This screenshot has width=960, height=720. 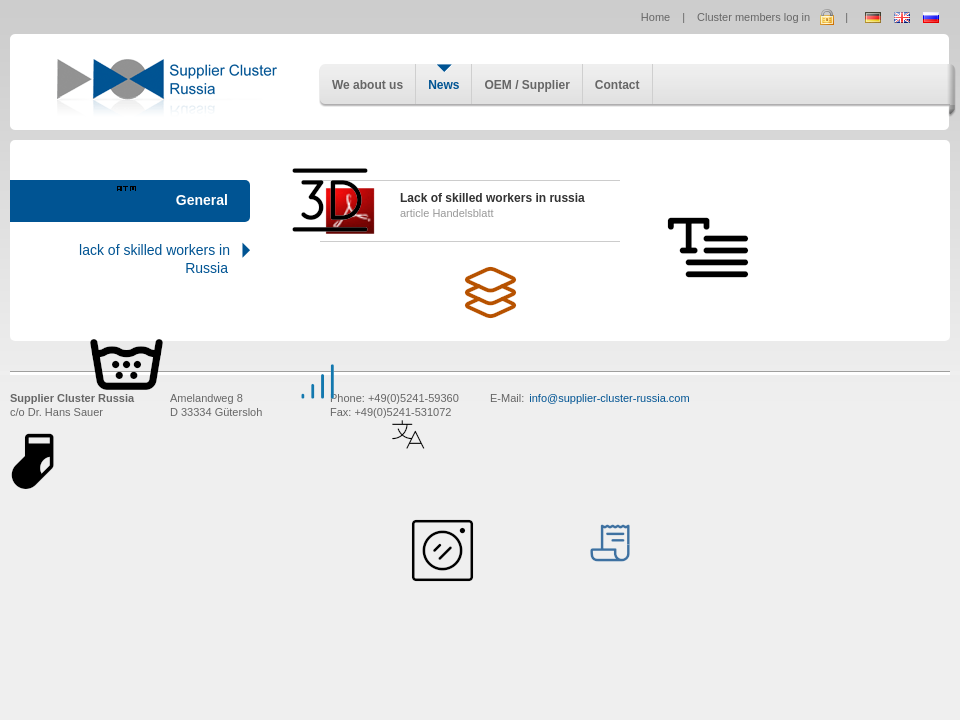 What do you see at coordinates (330, 200) in the screenshot?
I see `switch to 3D view mode` at bounding box center [330, 200].